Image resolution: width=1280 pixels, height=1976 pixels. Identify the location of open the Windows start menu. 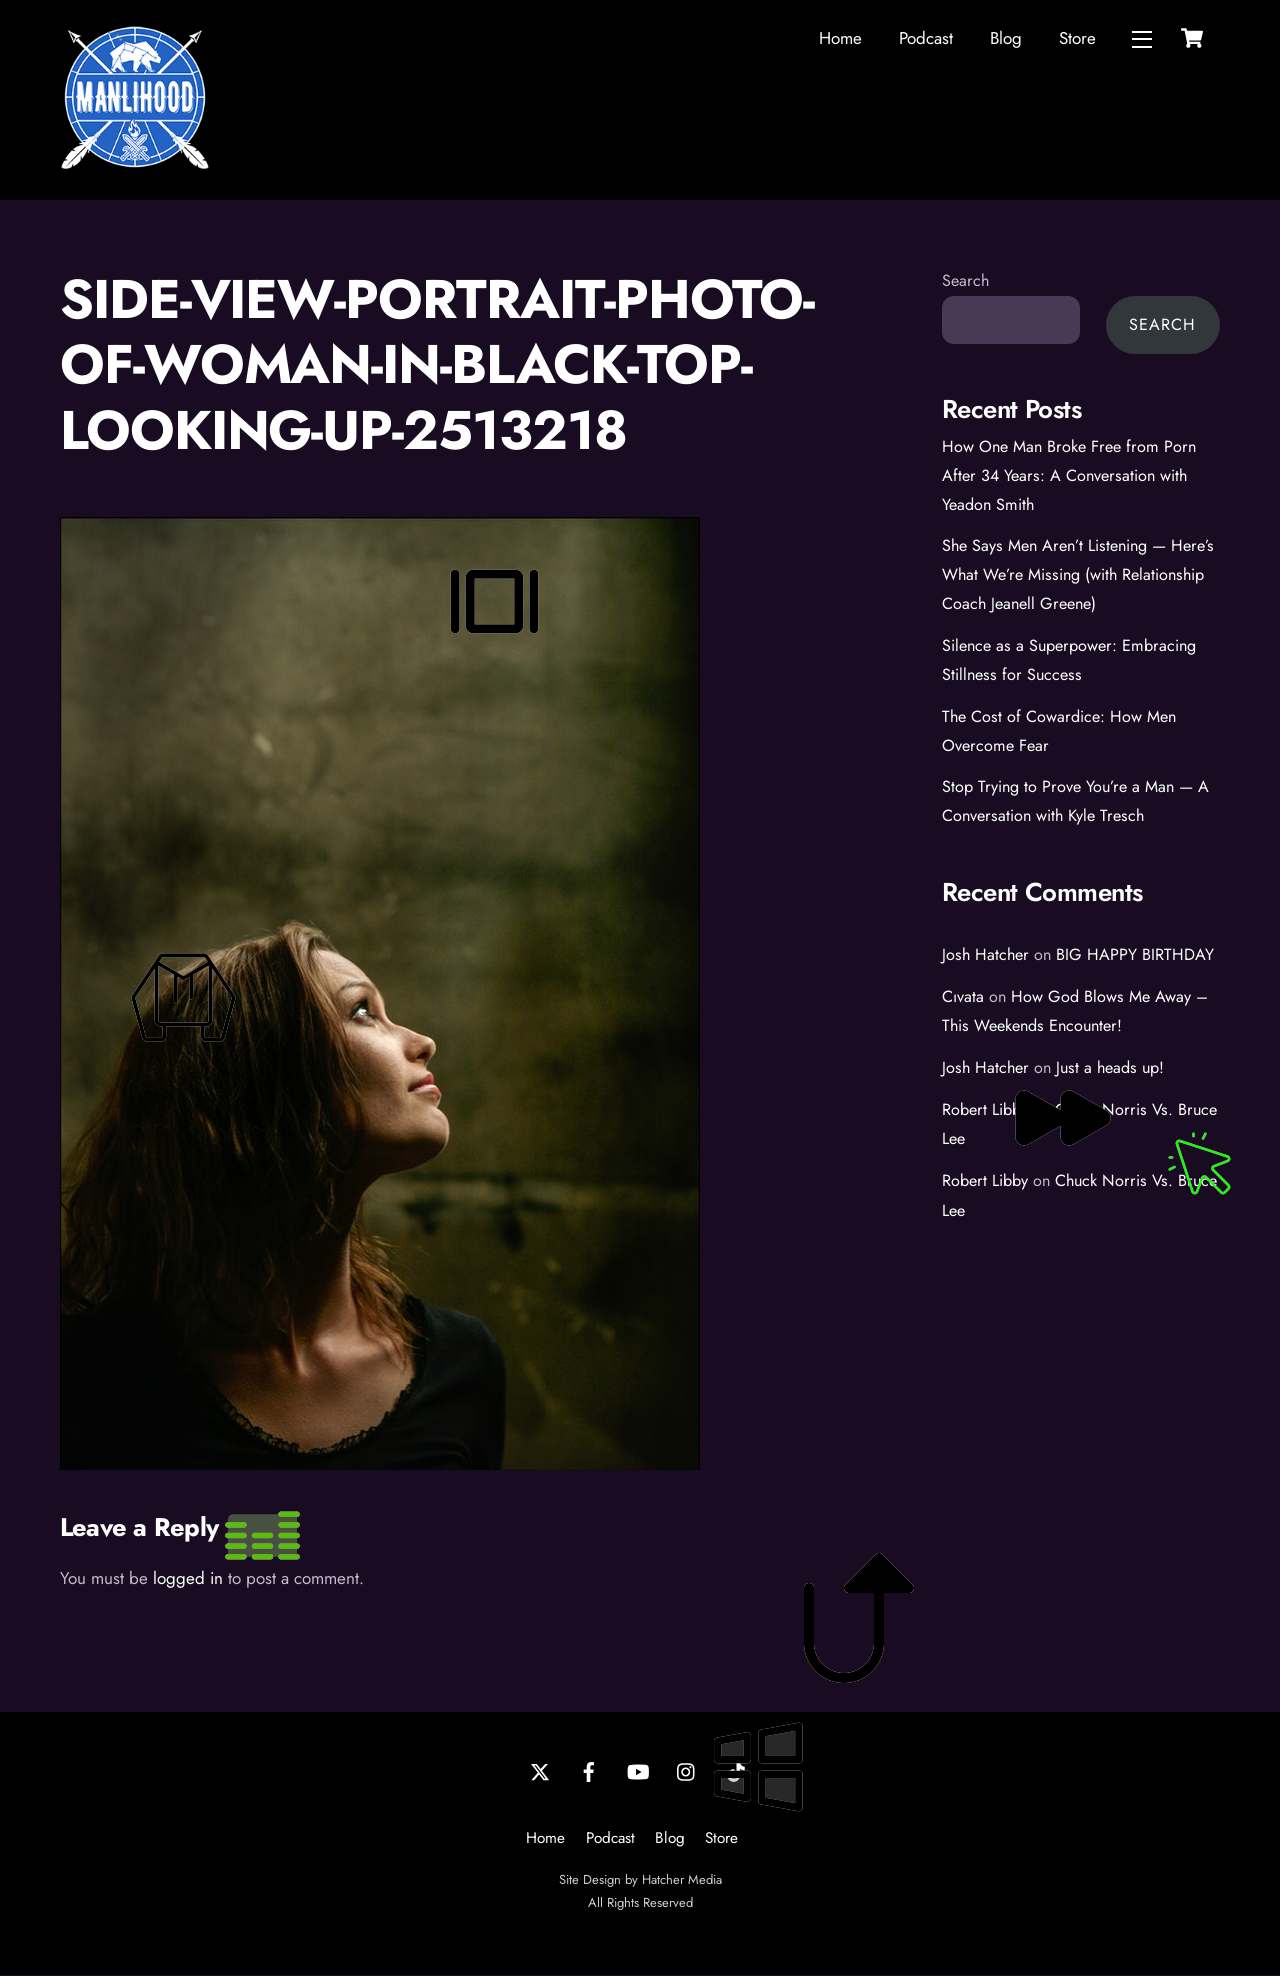
(762, 1767).